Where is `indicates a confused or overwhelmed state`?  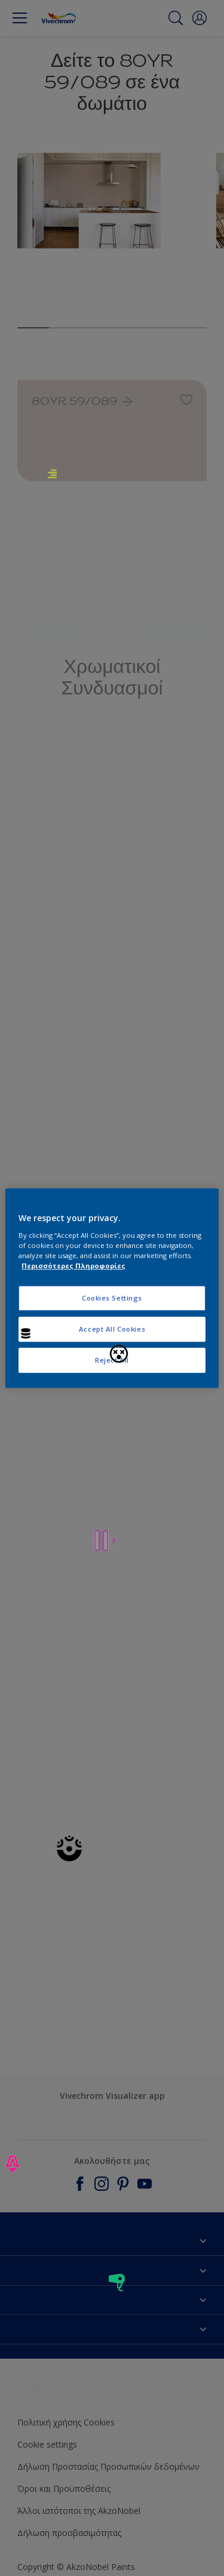
indicates a confused or overwhelmed state is located at coordinates (119, 1354).